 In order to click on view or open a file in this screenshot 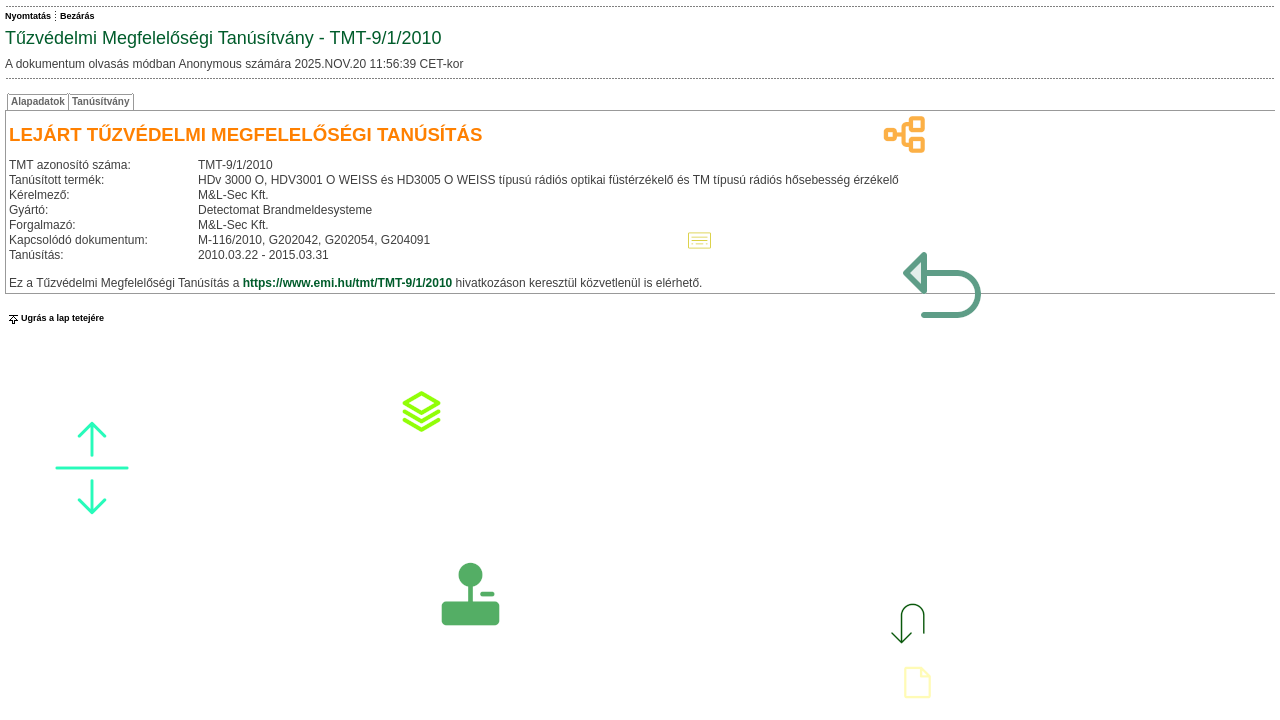, I will do `click(917, 682)`.